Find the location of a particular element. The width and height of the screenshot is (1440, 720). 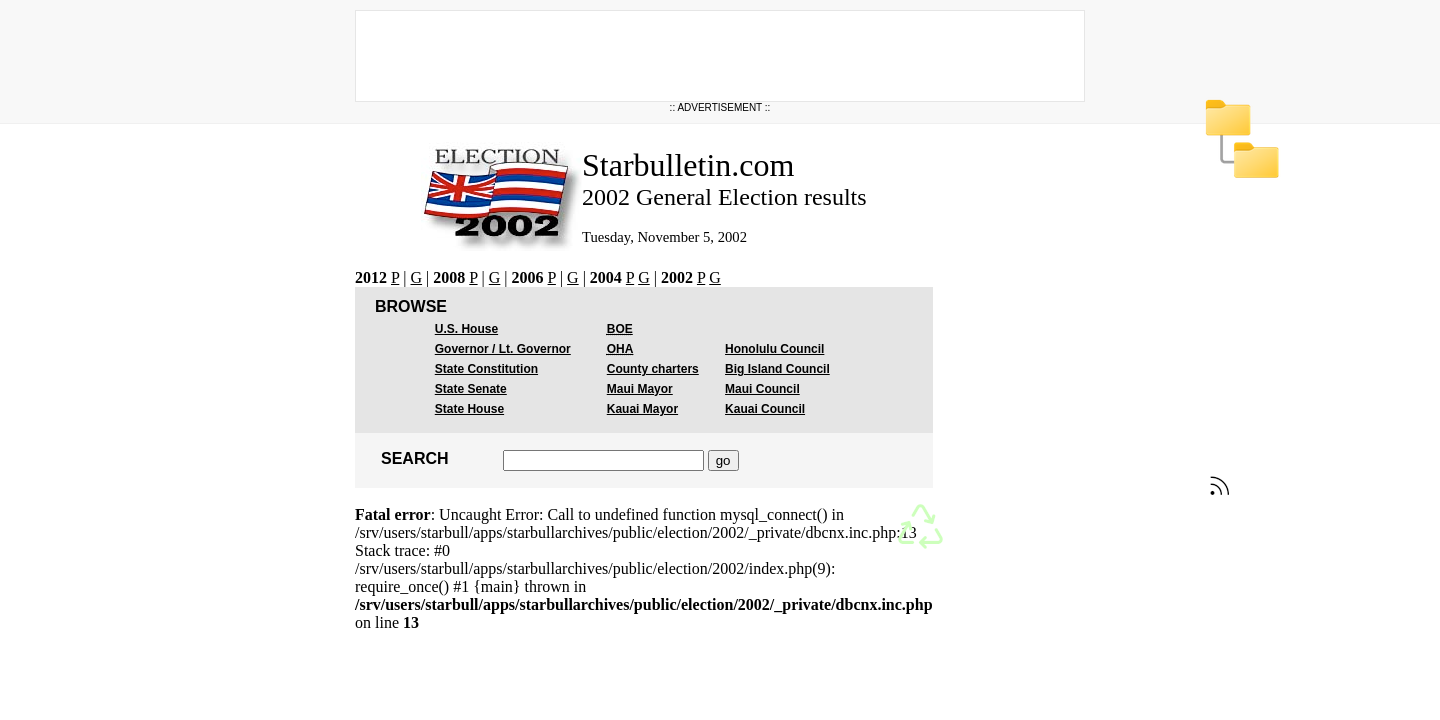

recycle or move item to trash is located at coordinates (920, 526).